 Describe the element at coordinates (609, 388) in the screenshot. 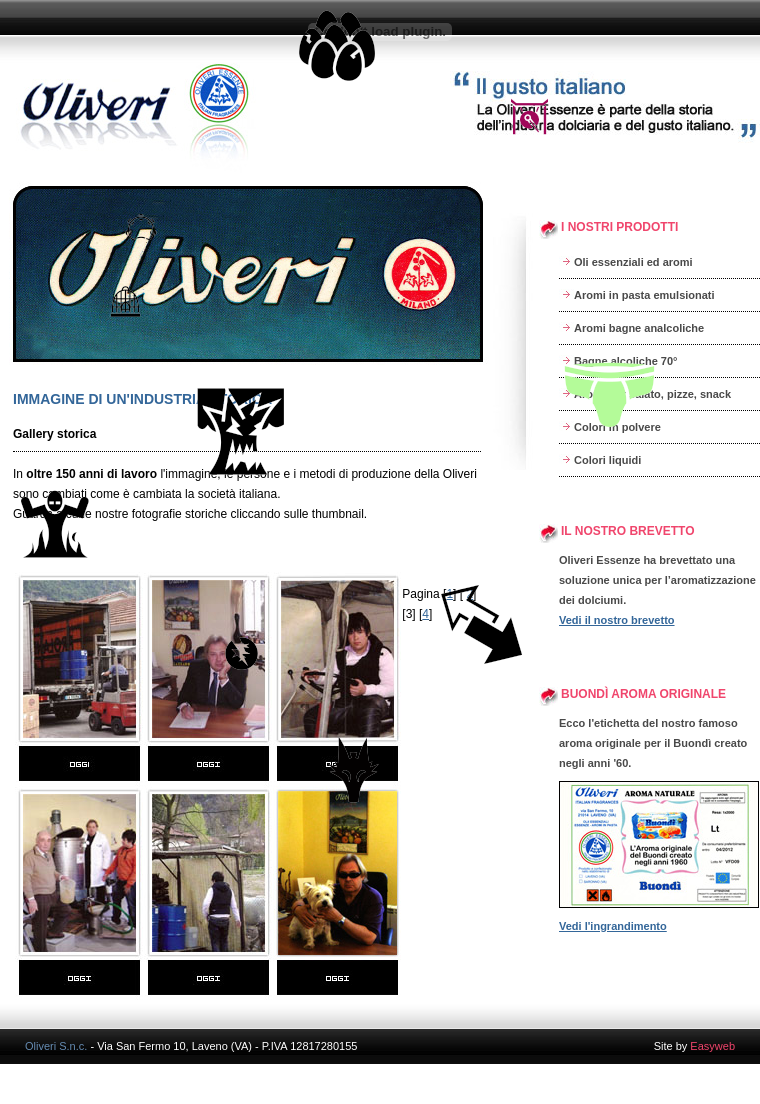

I see `browse underwear or intimate apparel category` at that location.